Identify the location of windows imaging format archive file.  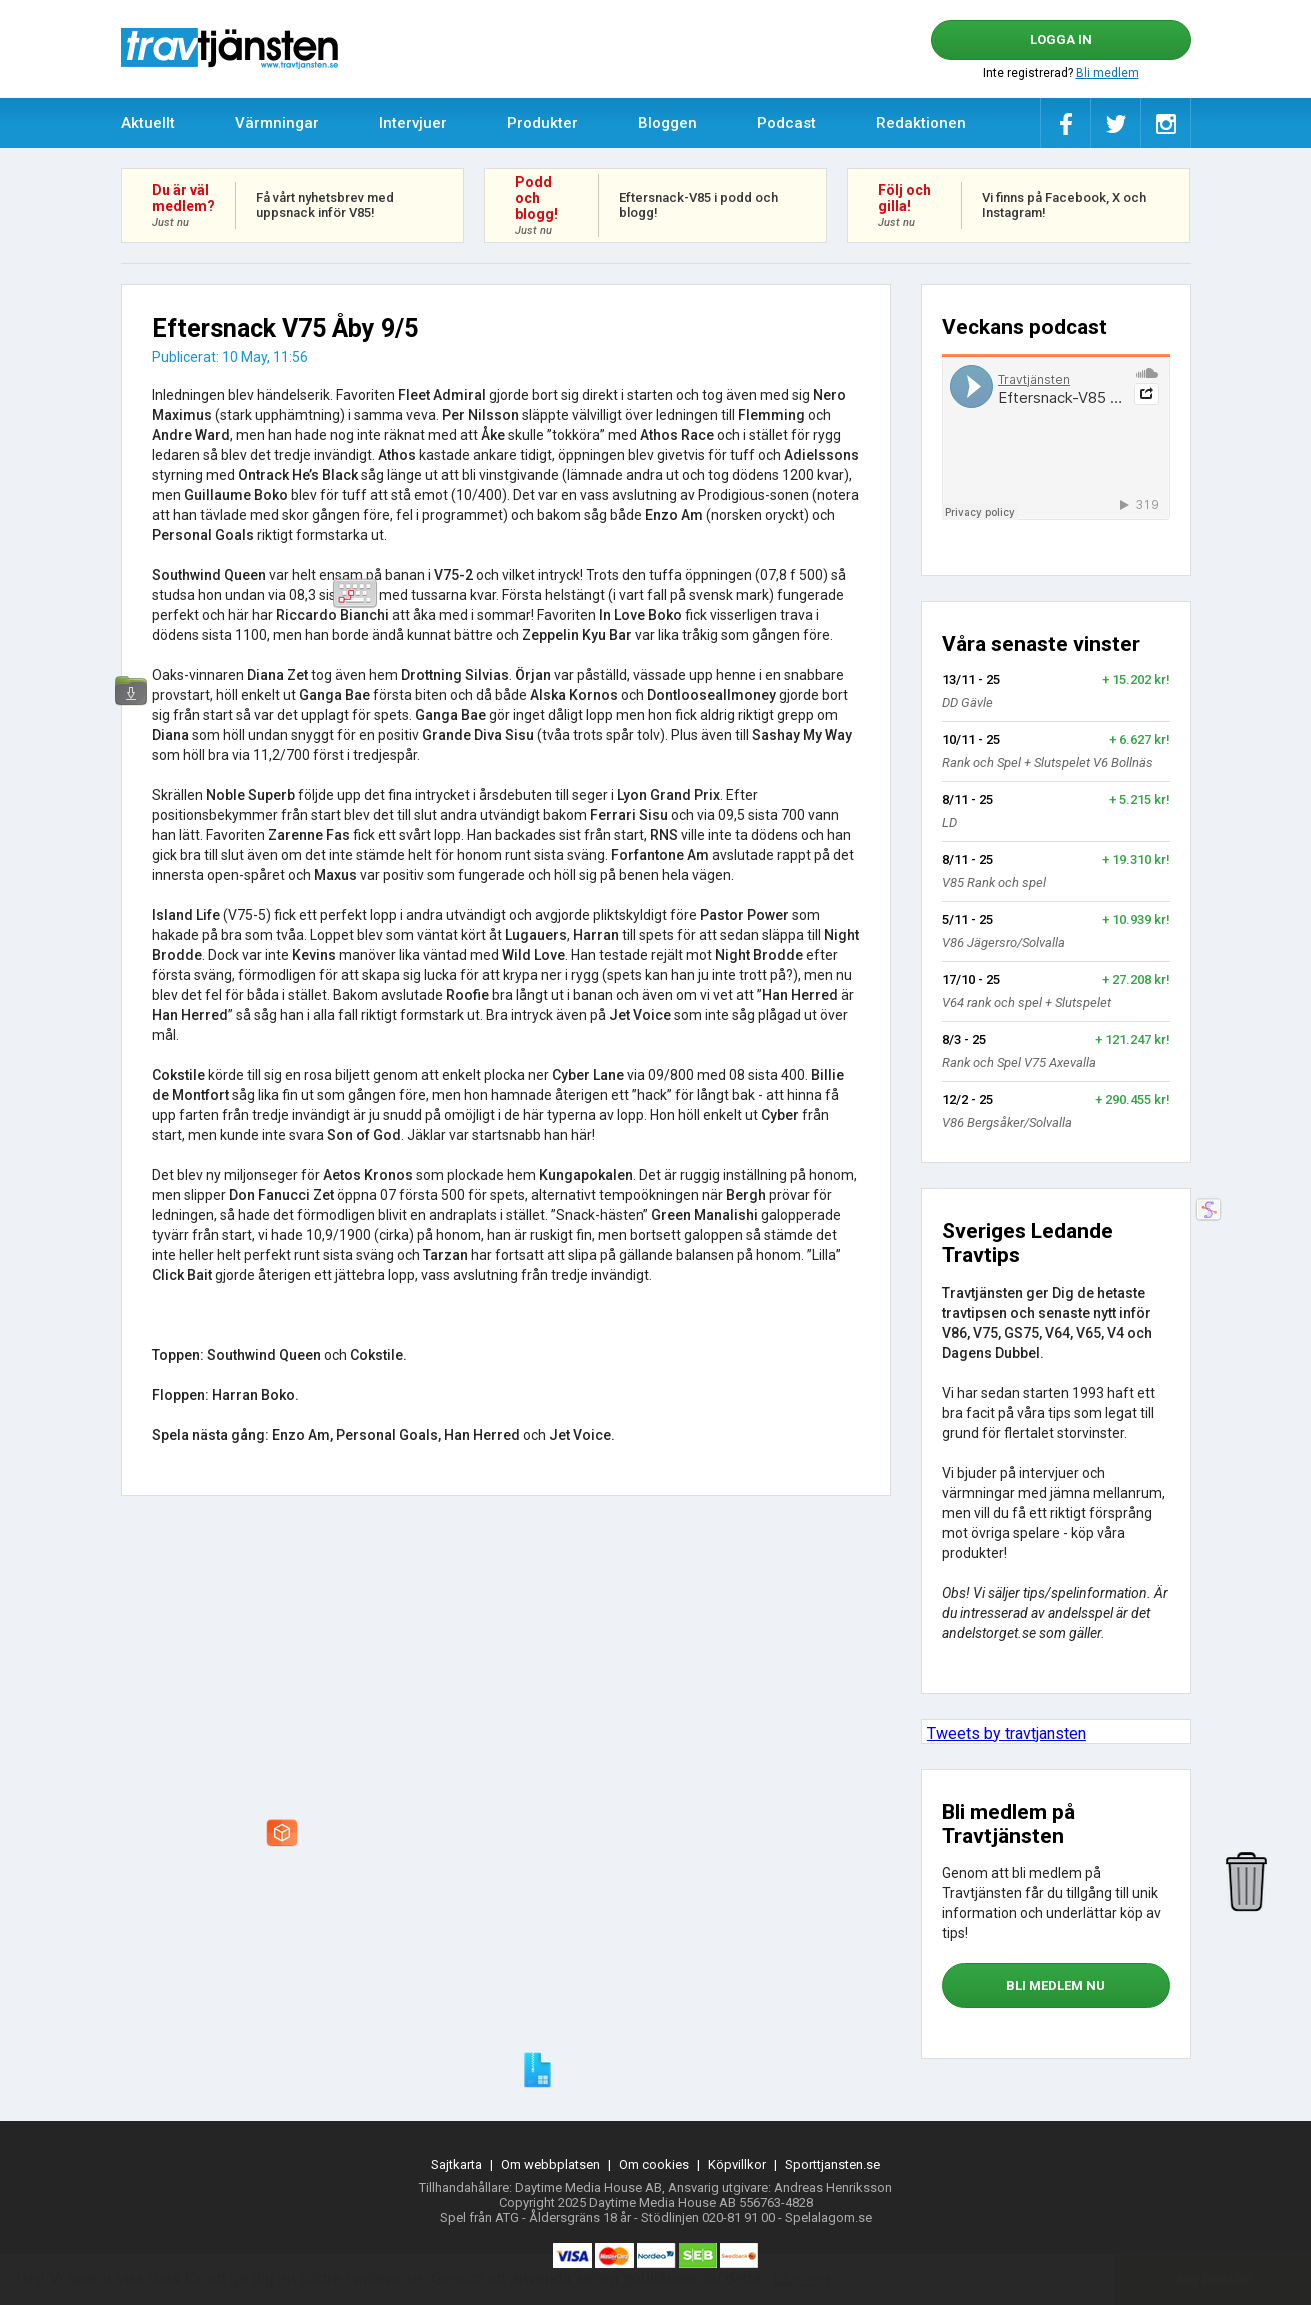
(537, 2070).